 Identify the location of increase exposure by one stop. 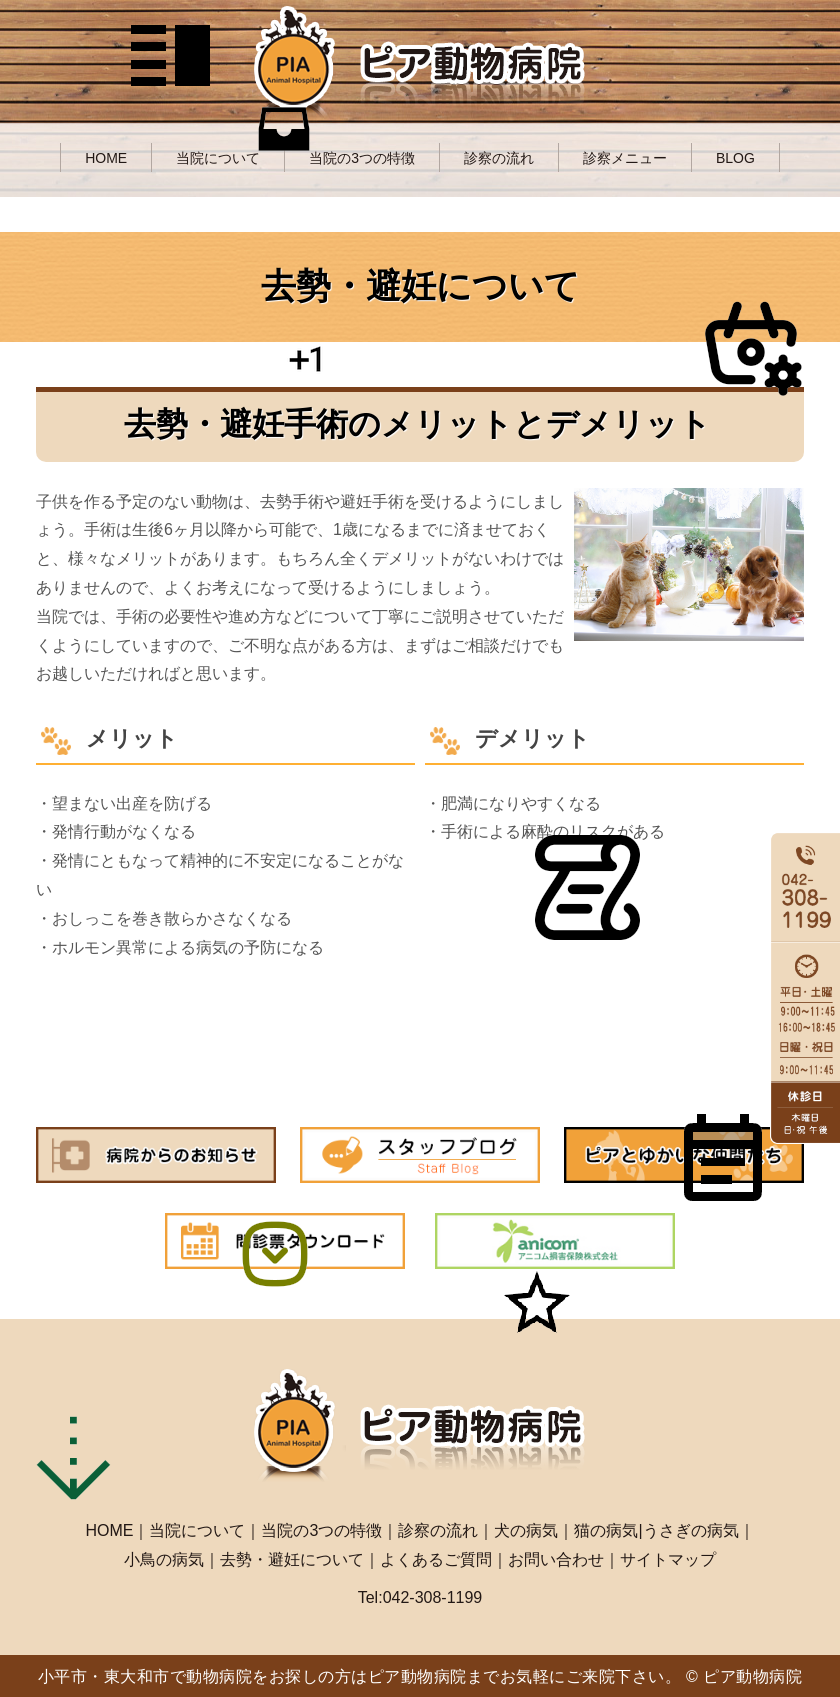
(305, 360).